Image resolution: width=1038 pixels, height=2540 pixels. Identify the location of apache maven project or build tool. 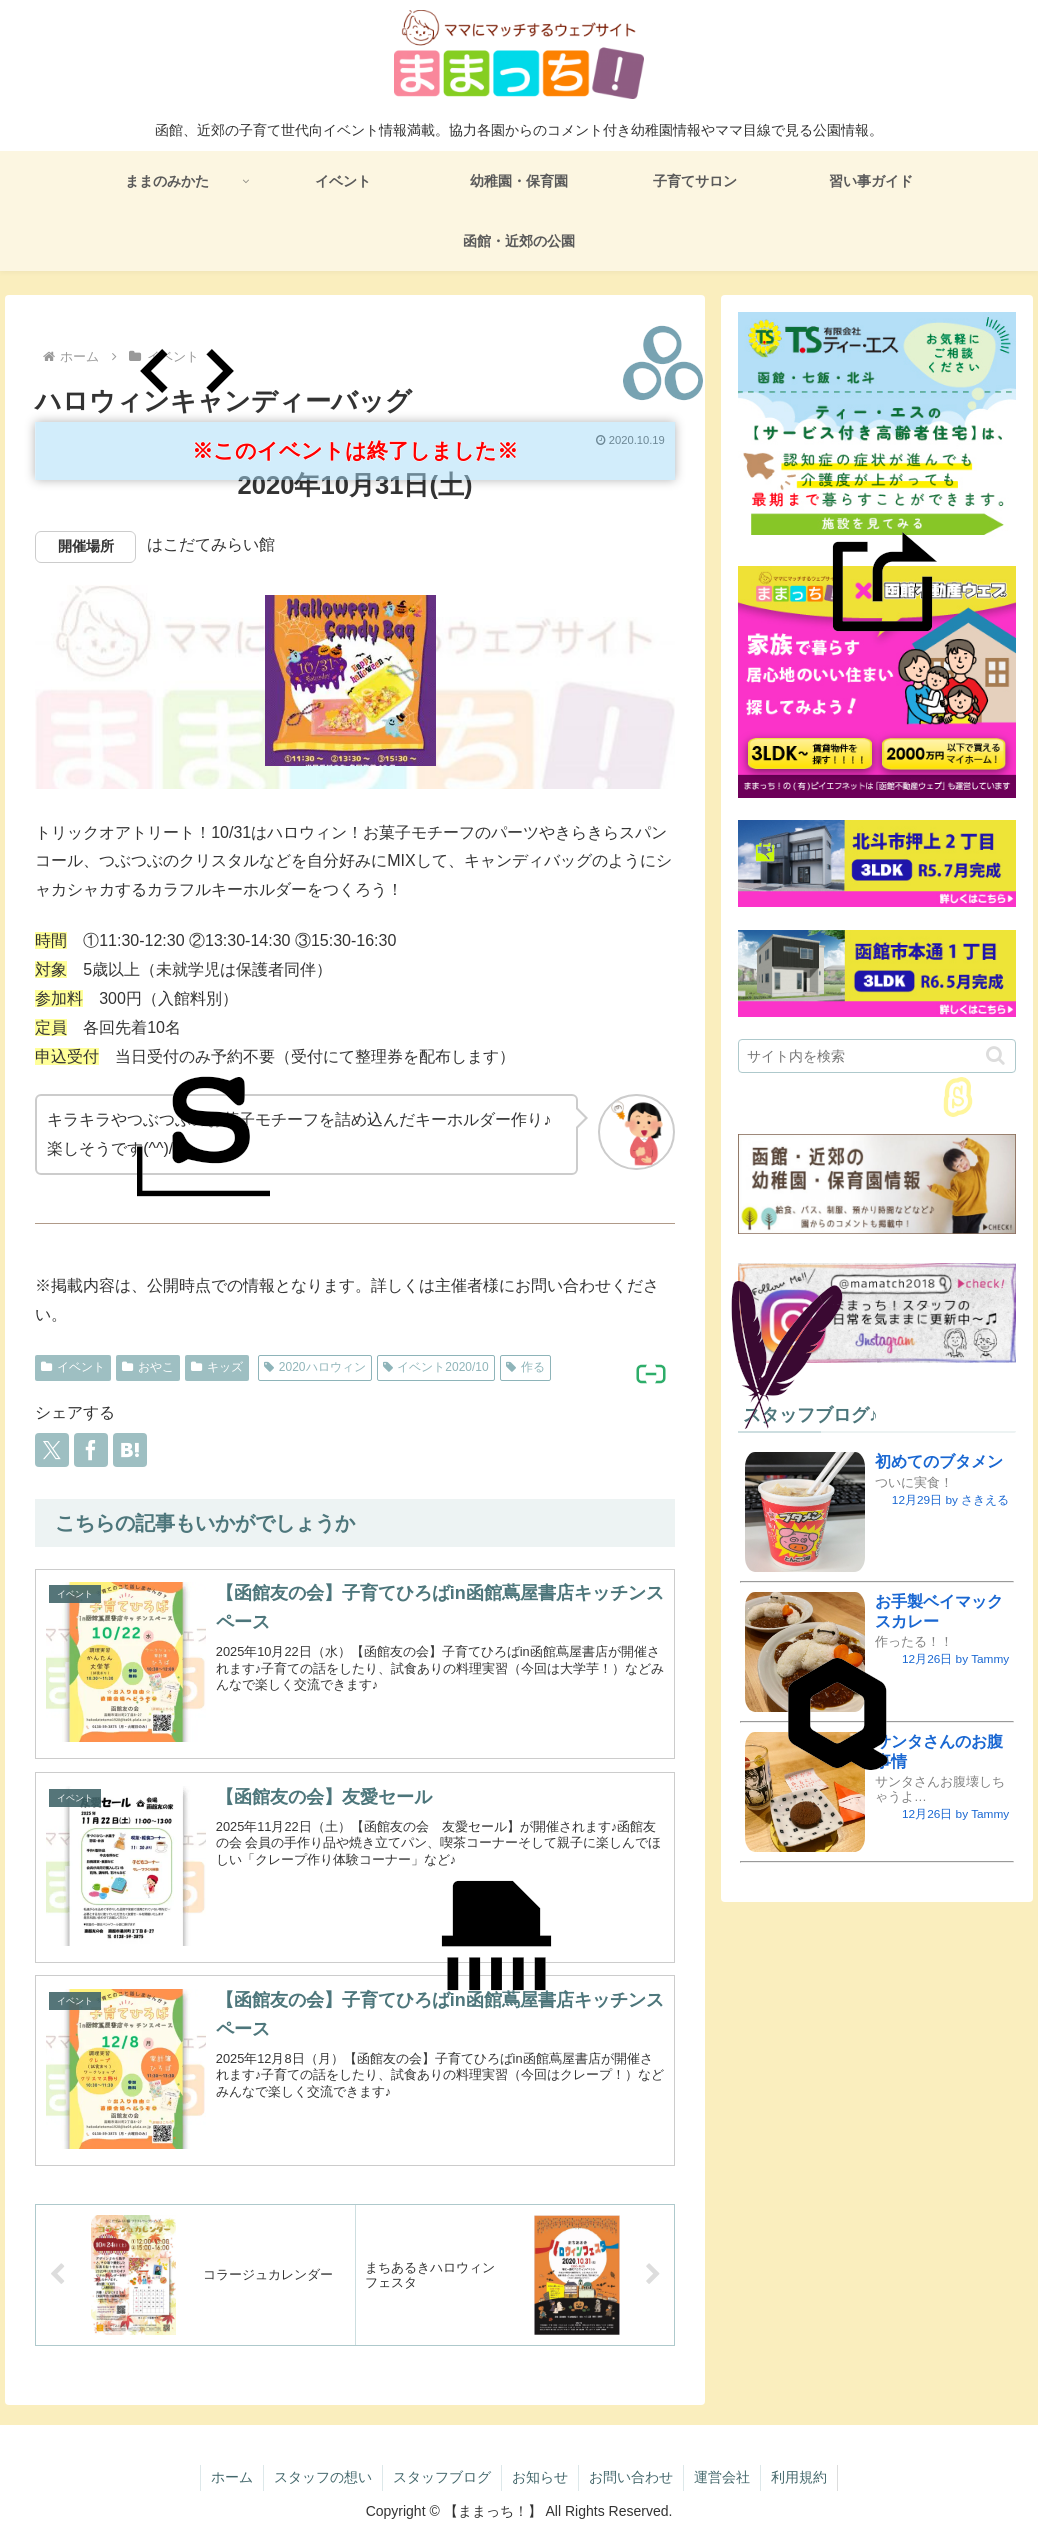
(787, 1355).